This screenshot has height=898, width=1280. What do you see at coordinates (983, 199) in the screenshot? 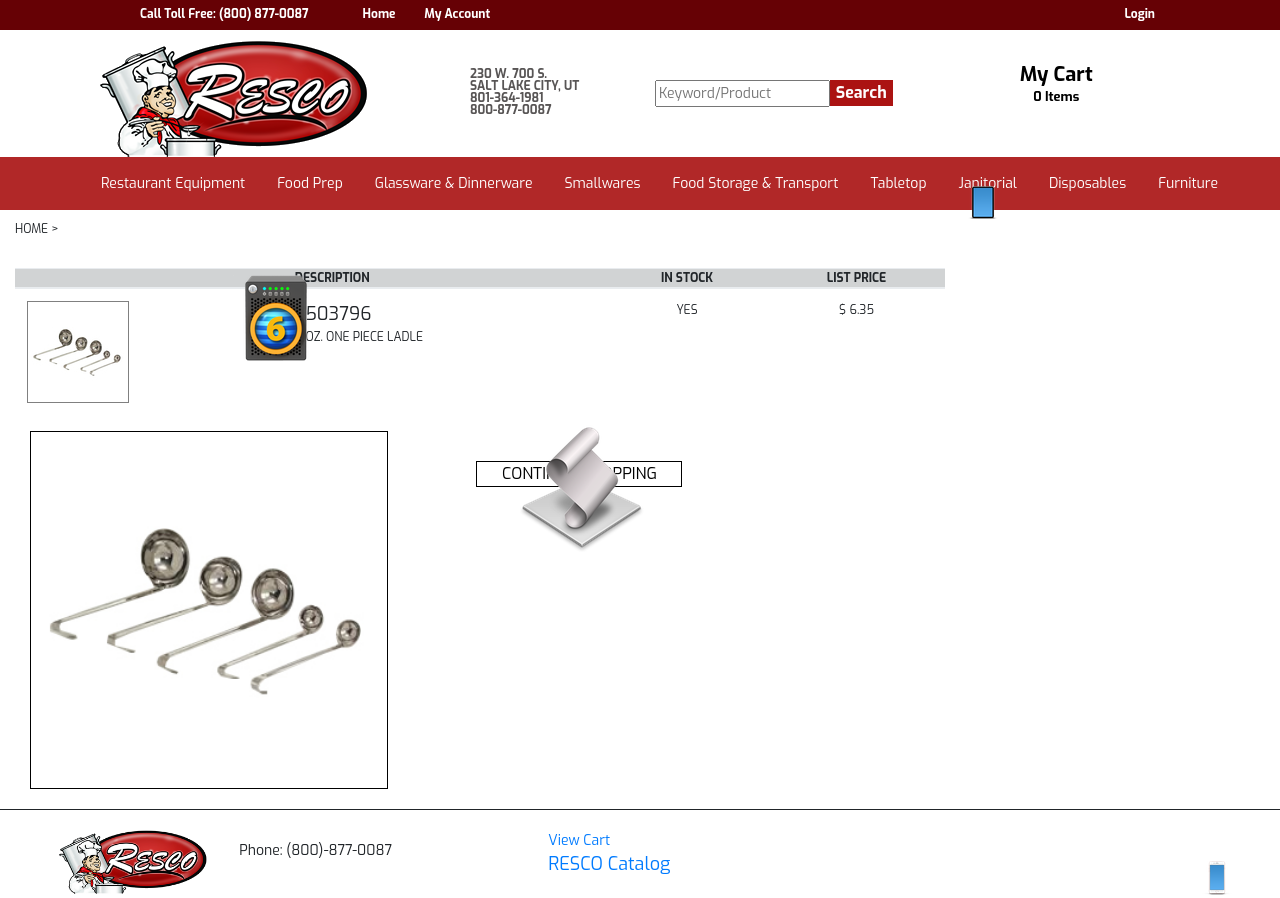
I see `represents a connected iPad Mini device` at bounding box center [983, 199].